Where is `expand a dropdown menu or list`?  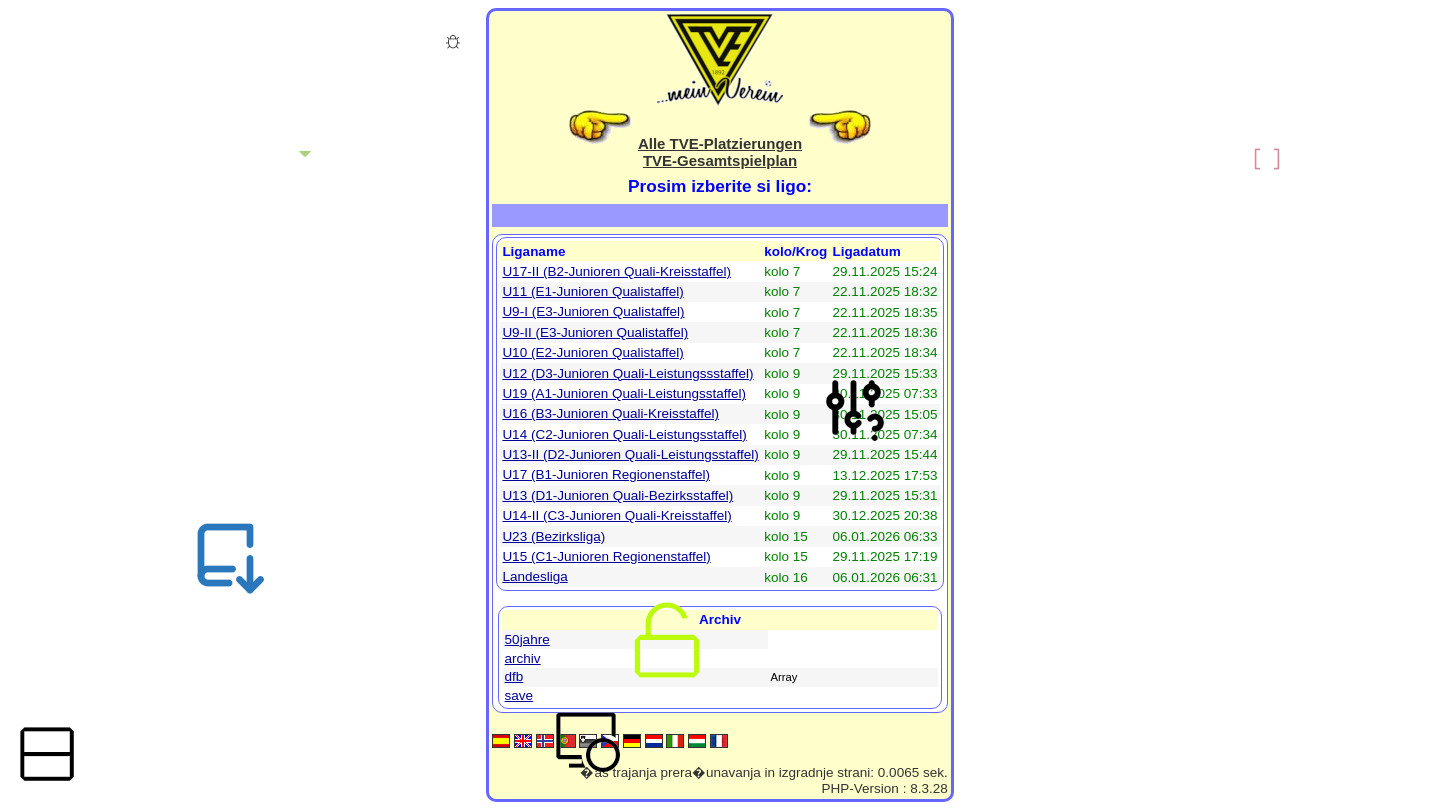
expand a dropdown menu or list is located at coordinates (305, 154).